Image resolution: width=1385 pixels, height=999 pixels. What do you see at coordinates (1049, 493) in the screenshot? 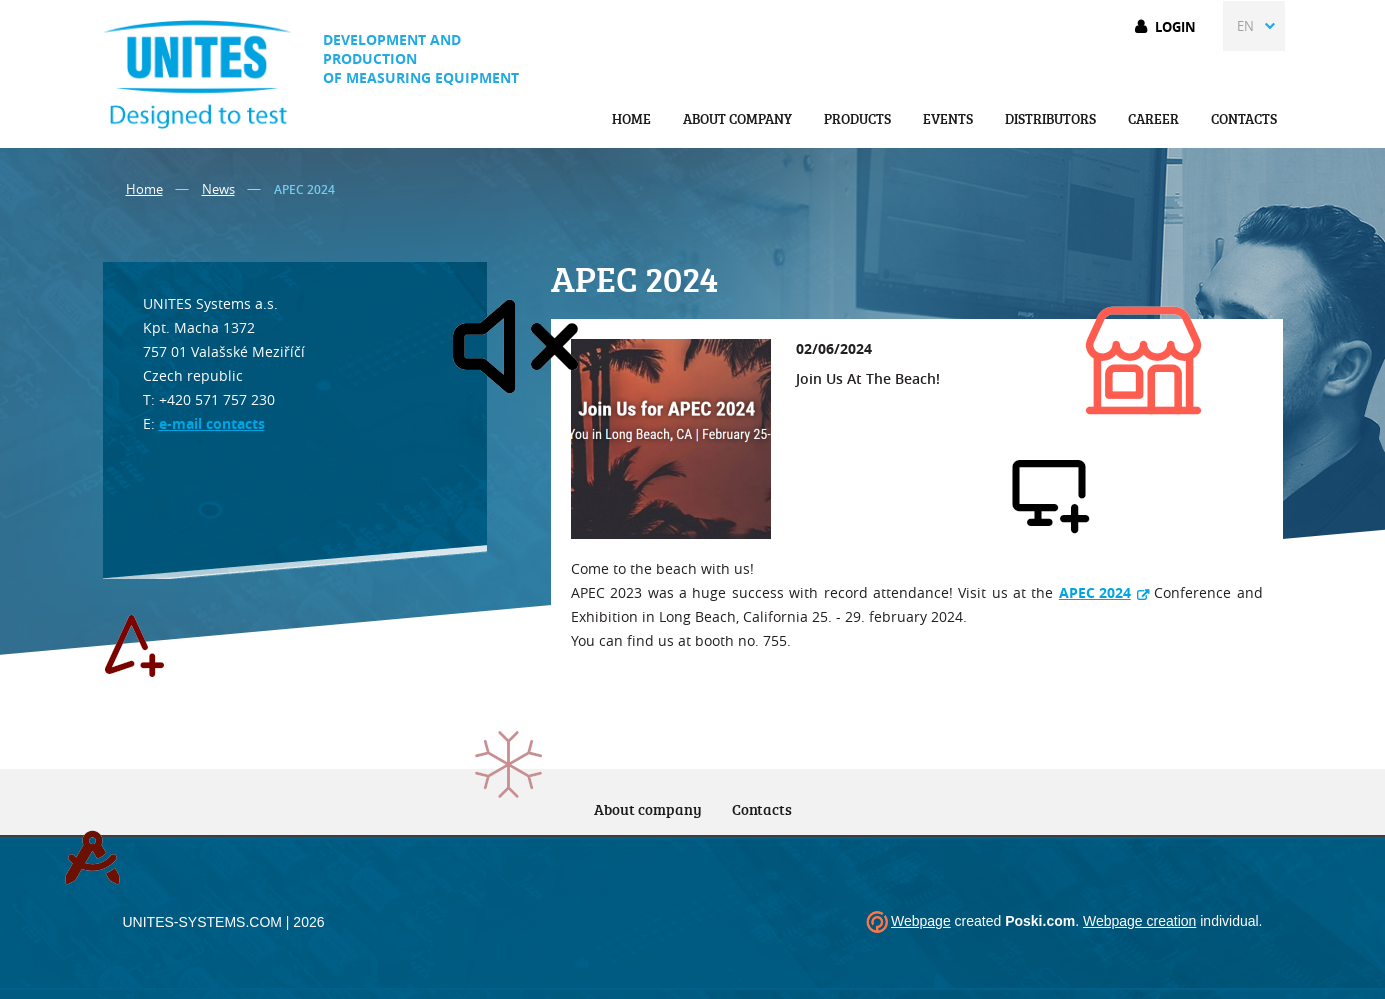
I see `add a new desktop or monitor` at bounding box center [1049, 493].